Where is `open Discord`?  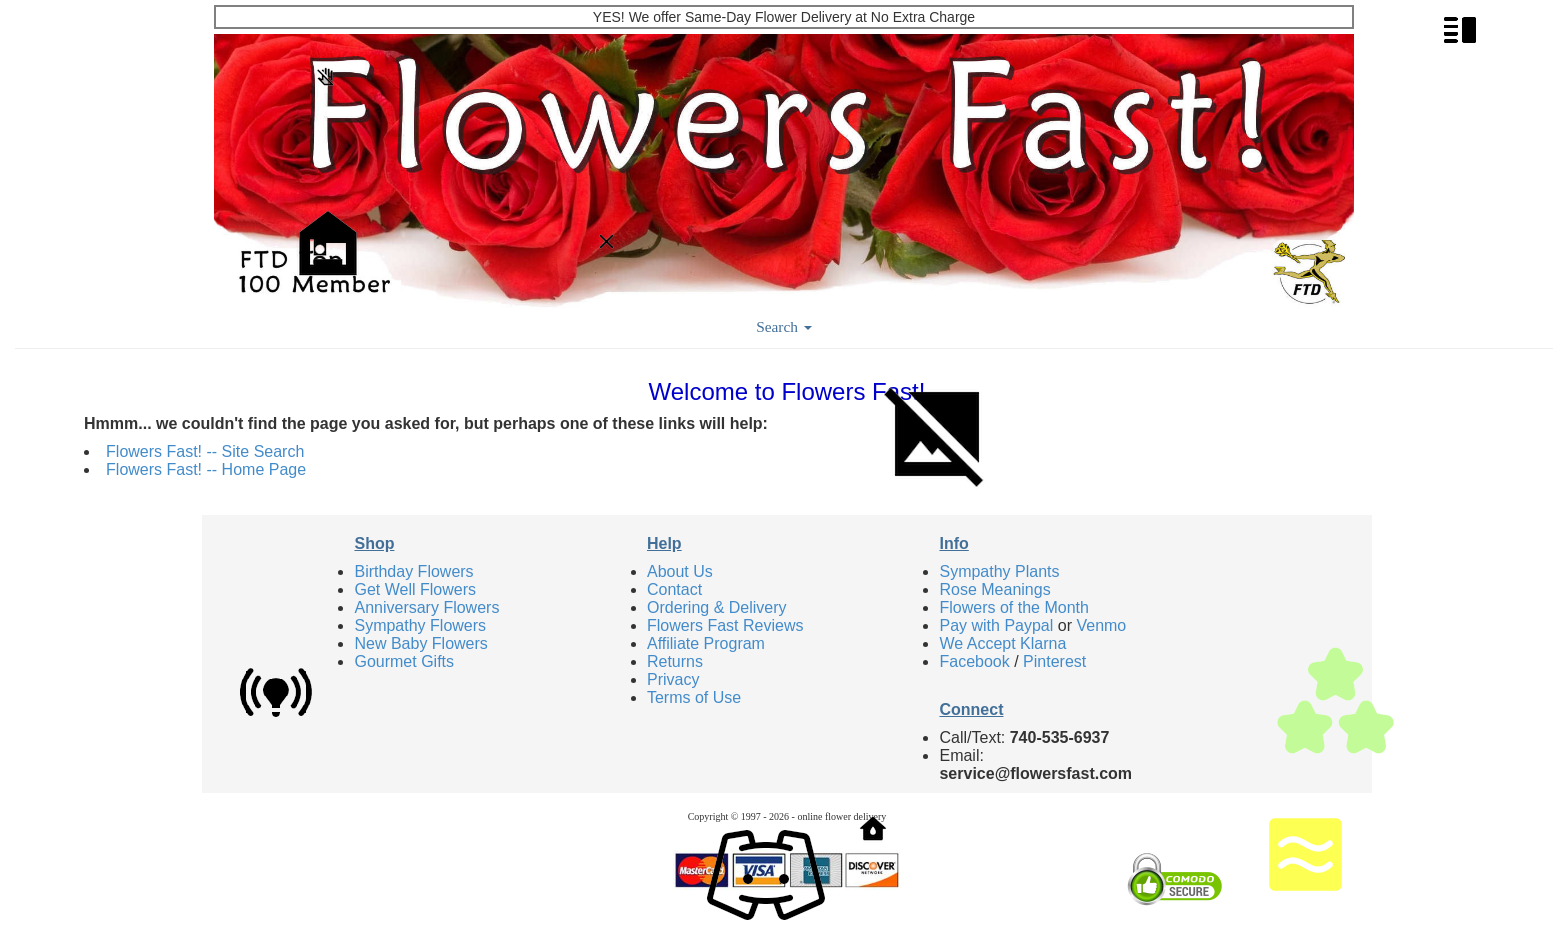
open Discord is located at coordinates (766, 873).